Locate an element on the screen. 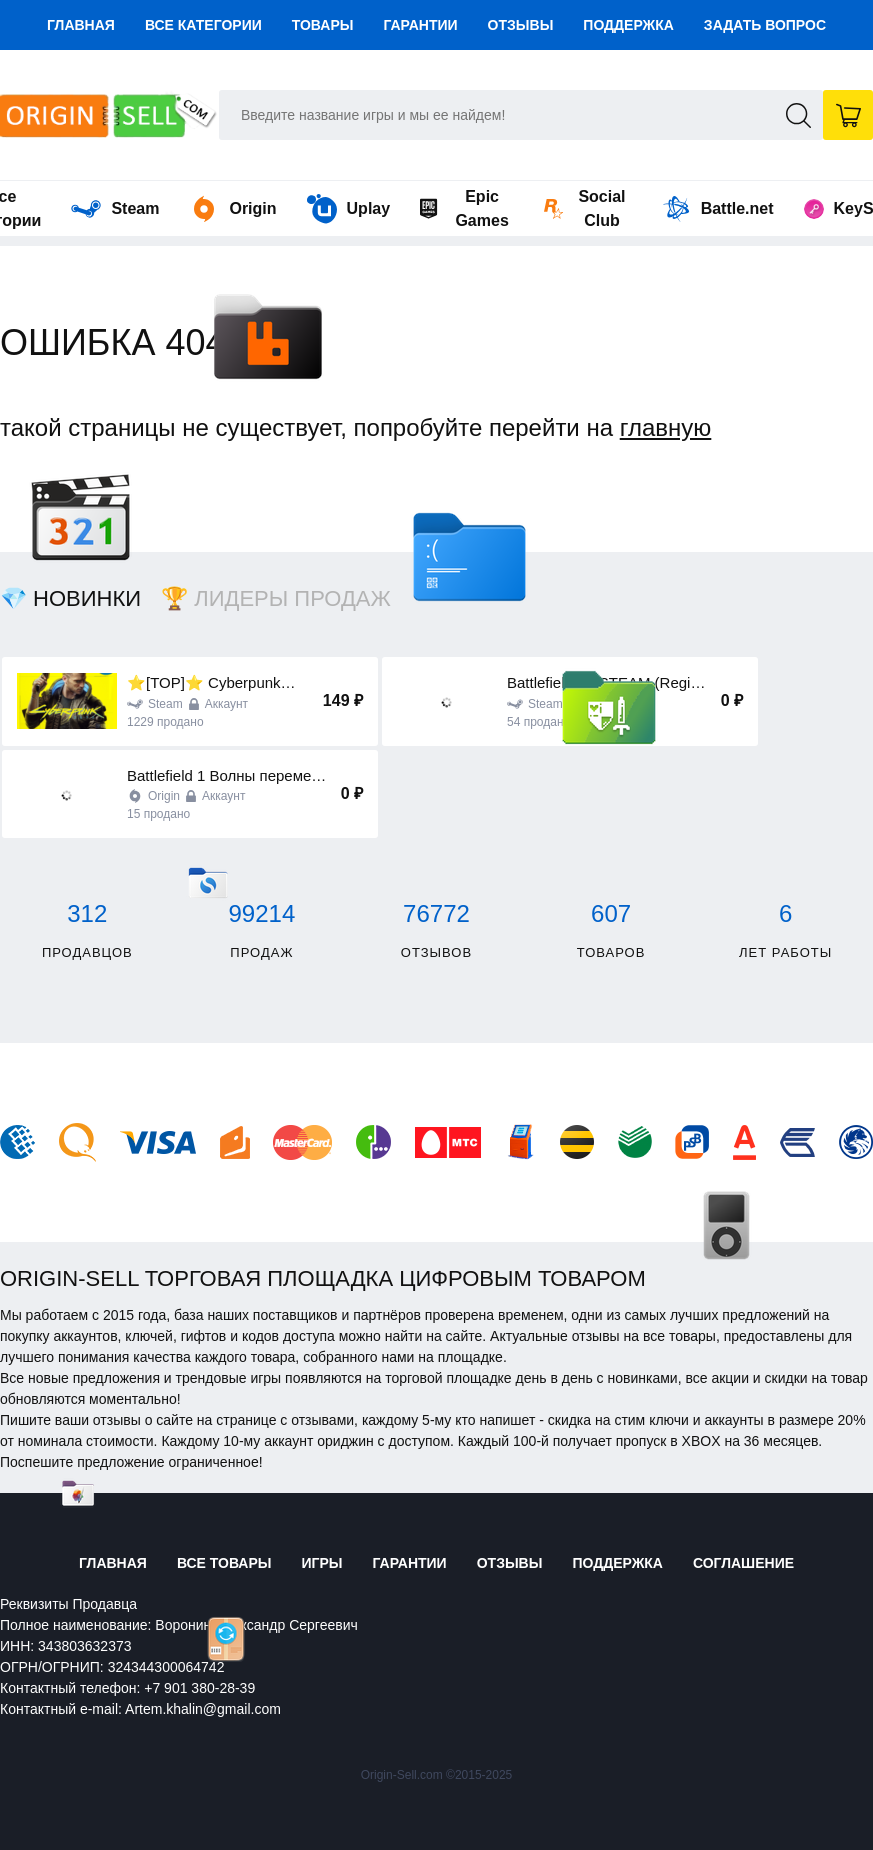 The height and width of the screenshot is (1850, 873). open simplenote files folder is located at coordinates (208, 884).